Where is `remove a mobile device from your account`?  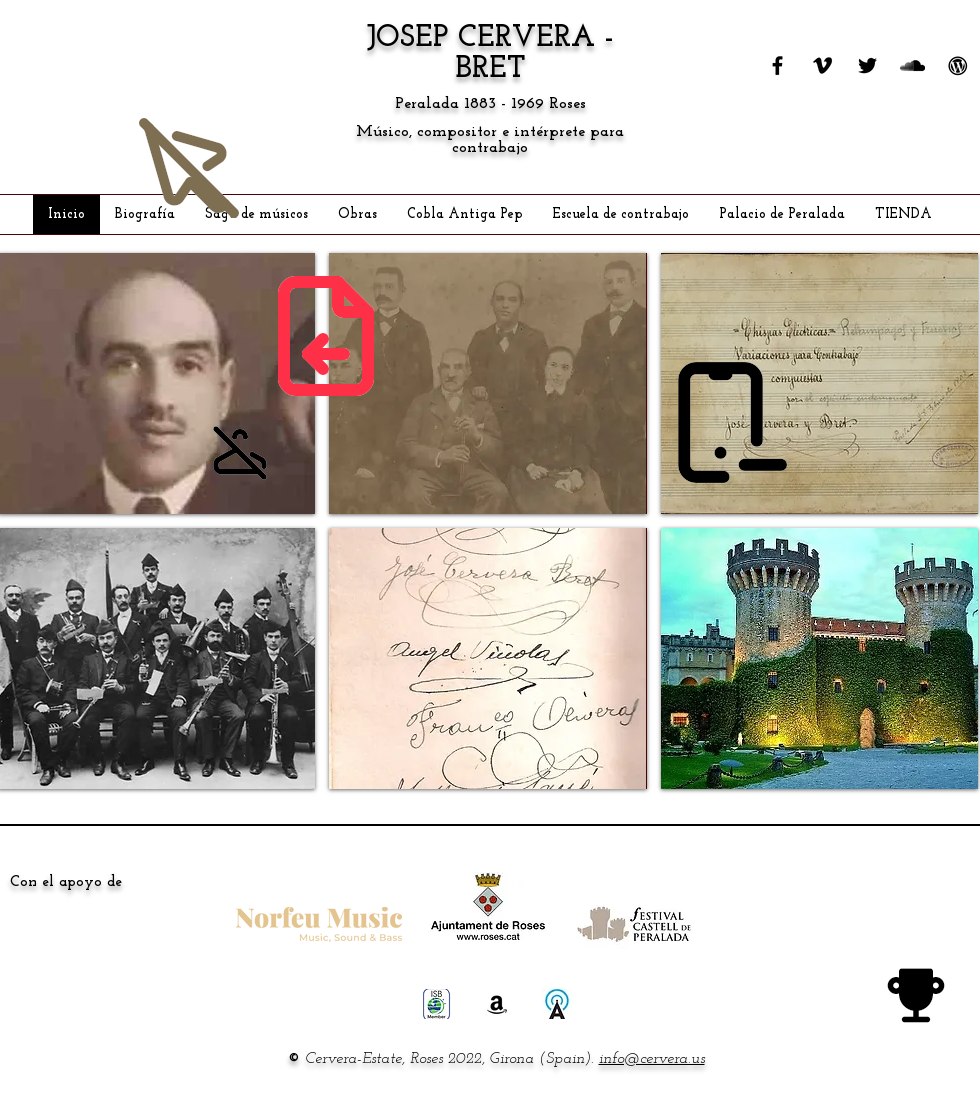 remove a mobile device from your account is located at coordinates (720, 422).